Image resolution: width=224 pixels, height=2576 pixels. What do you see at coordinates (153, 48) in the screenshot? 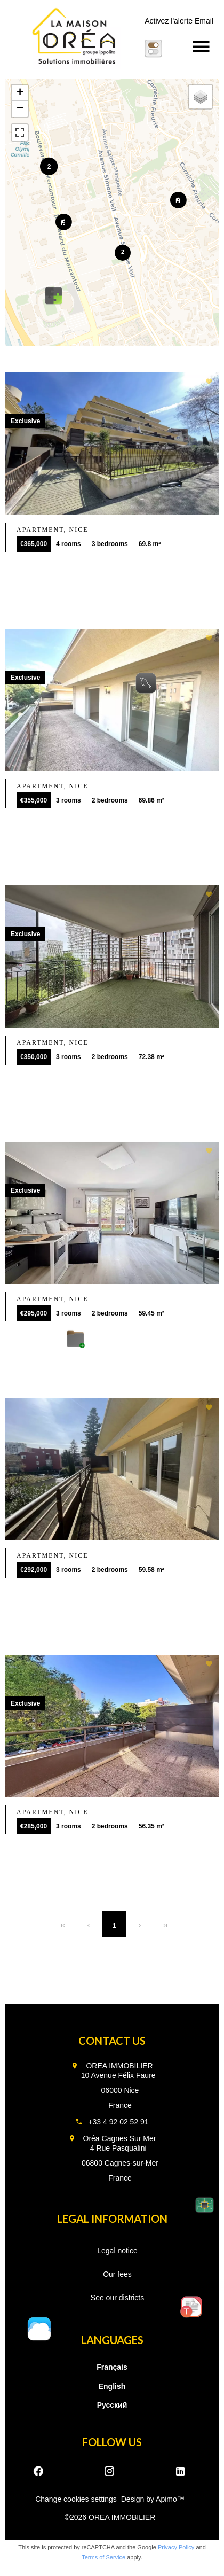
I see `open gnome tweaks to customize system settings` at bounding box center [153, 48].